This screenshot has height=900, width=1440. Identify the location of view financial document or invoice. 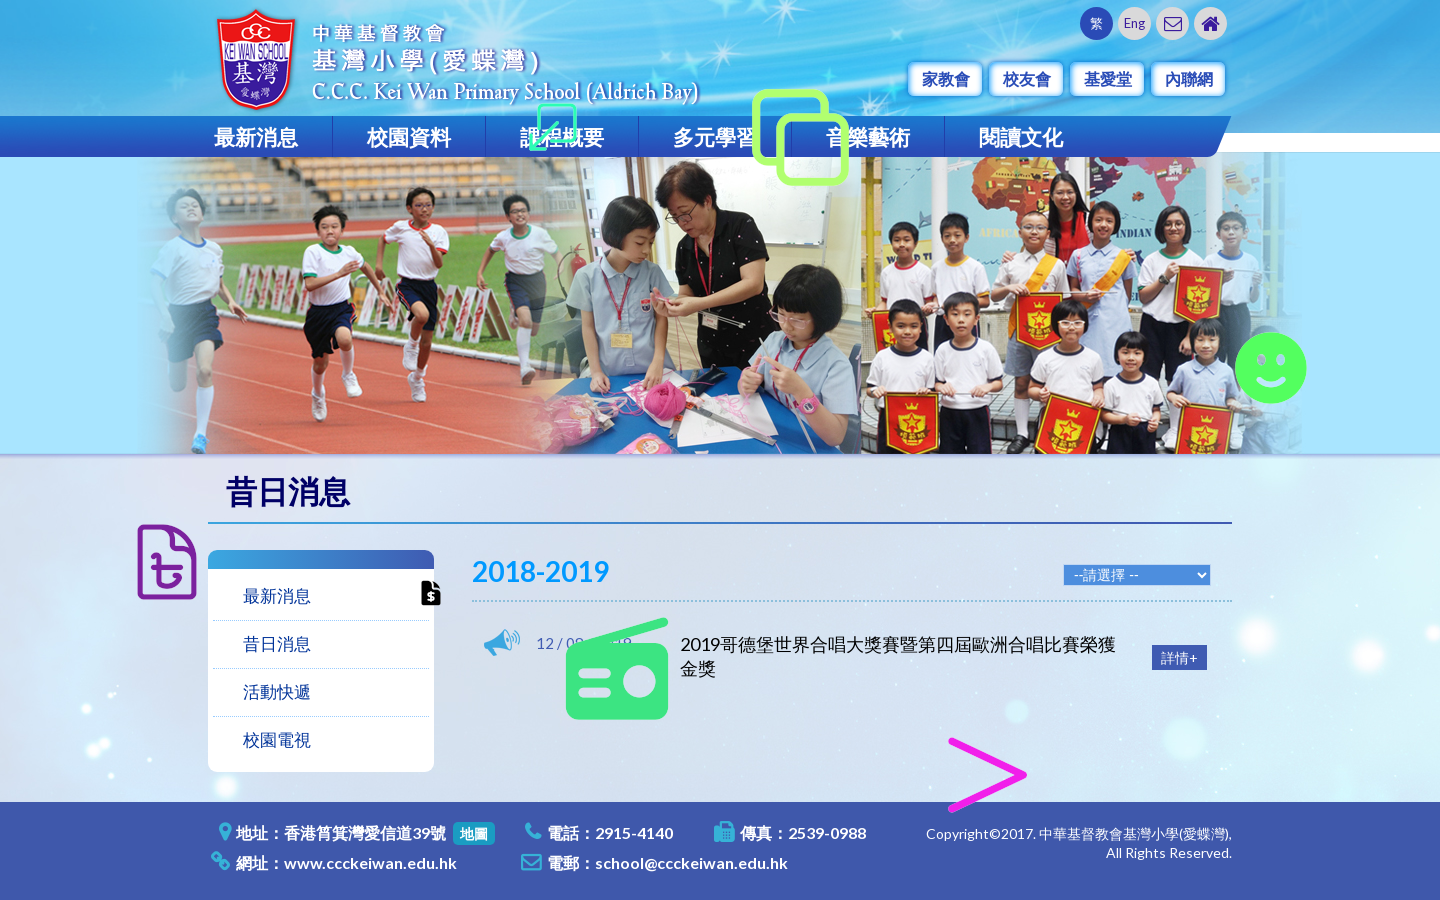
(431, 593).